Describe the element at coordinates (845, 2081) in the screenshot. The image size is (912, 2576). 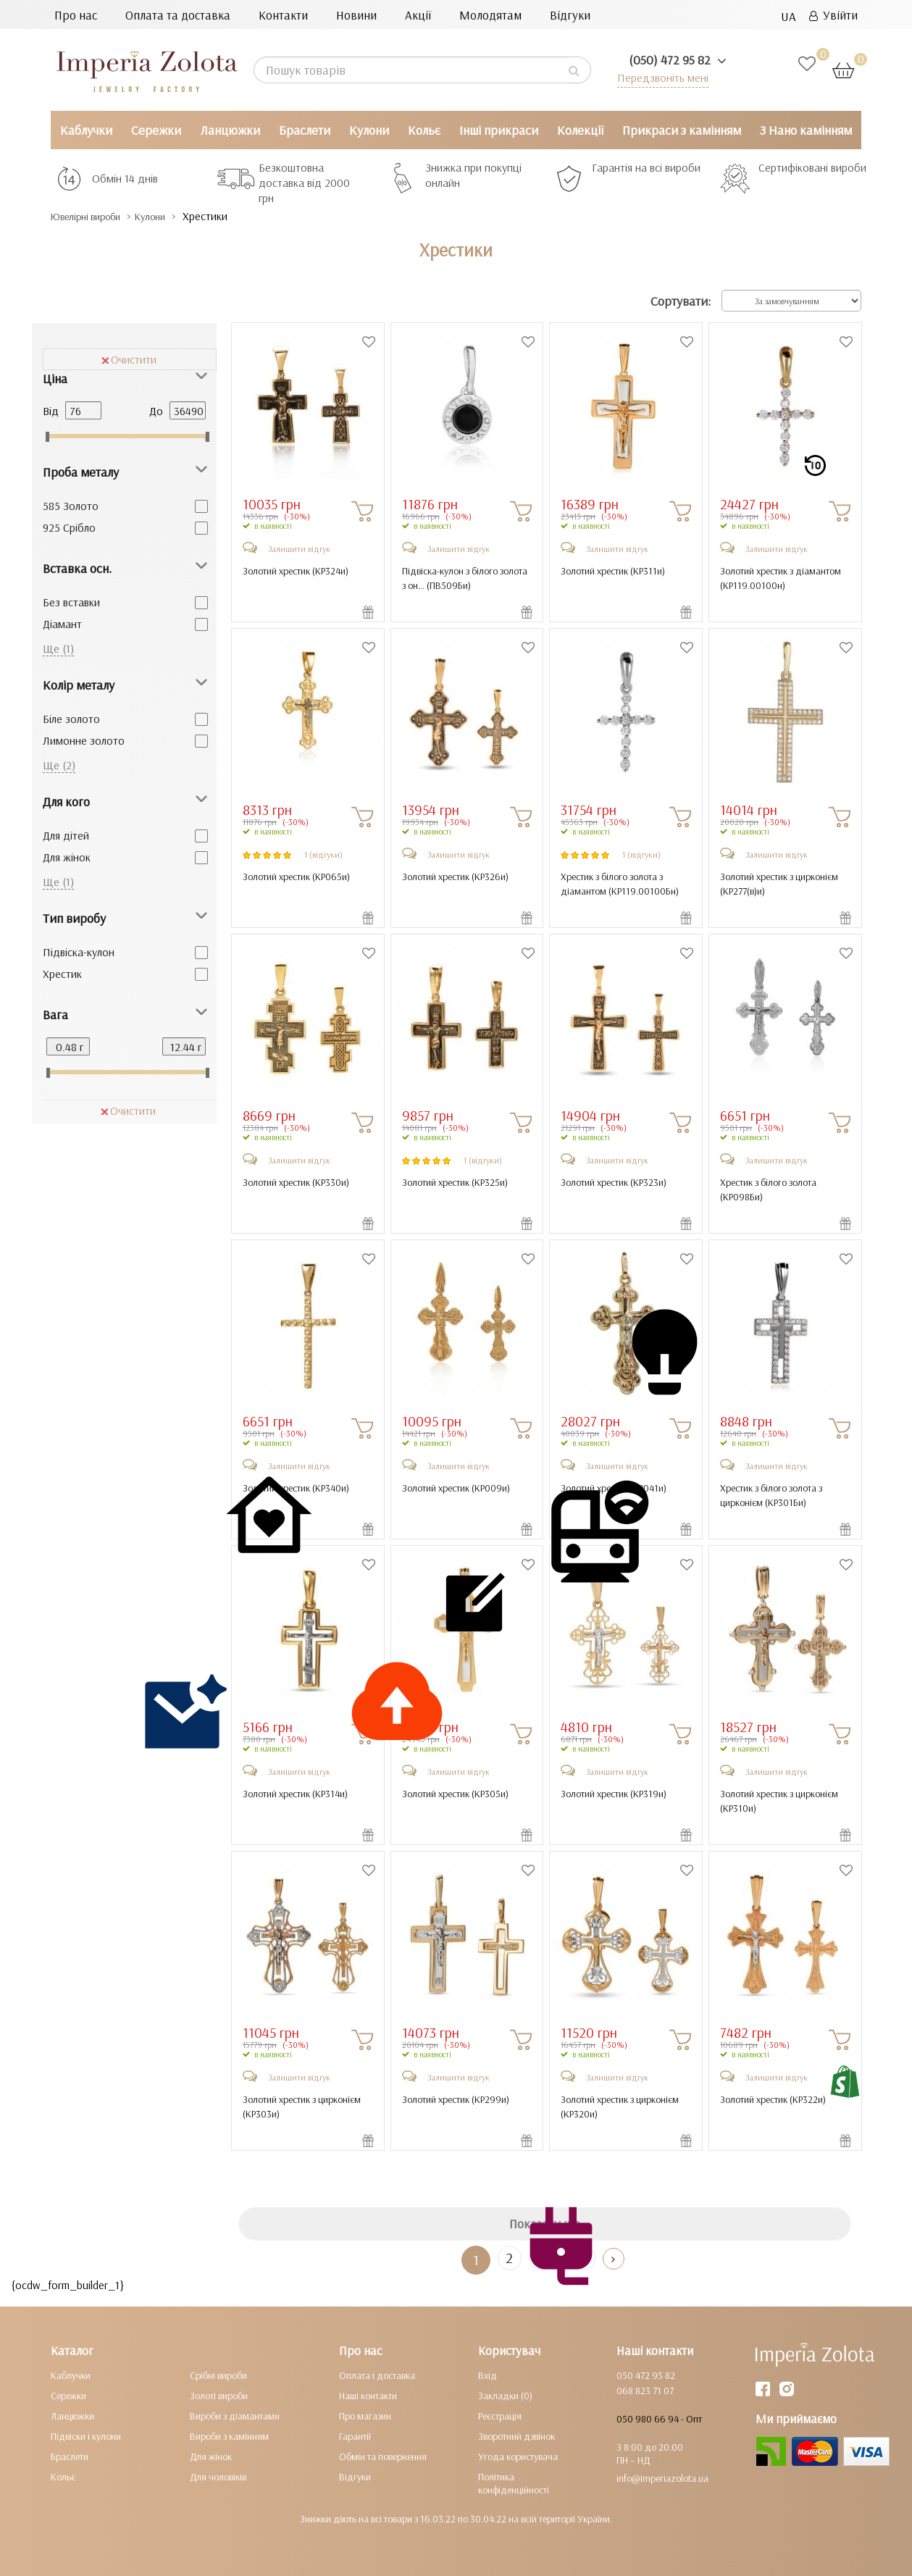
I see `open shopify store dashboard` at that location.